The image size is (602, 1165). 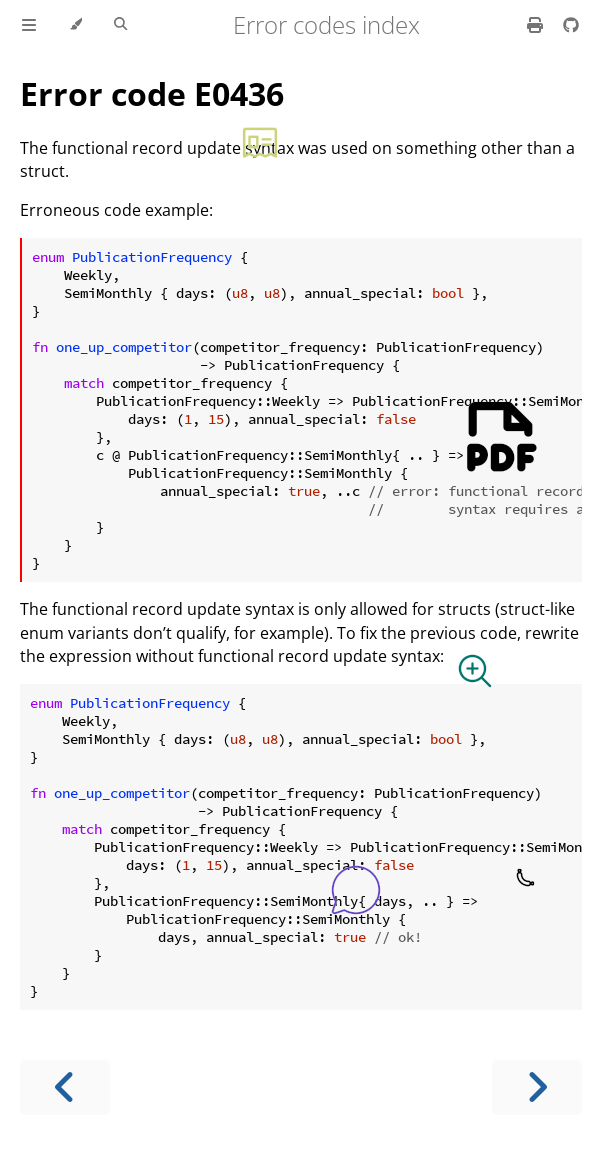 I want to click on view or open a PDF document, so click(x=500, y=439).